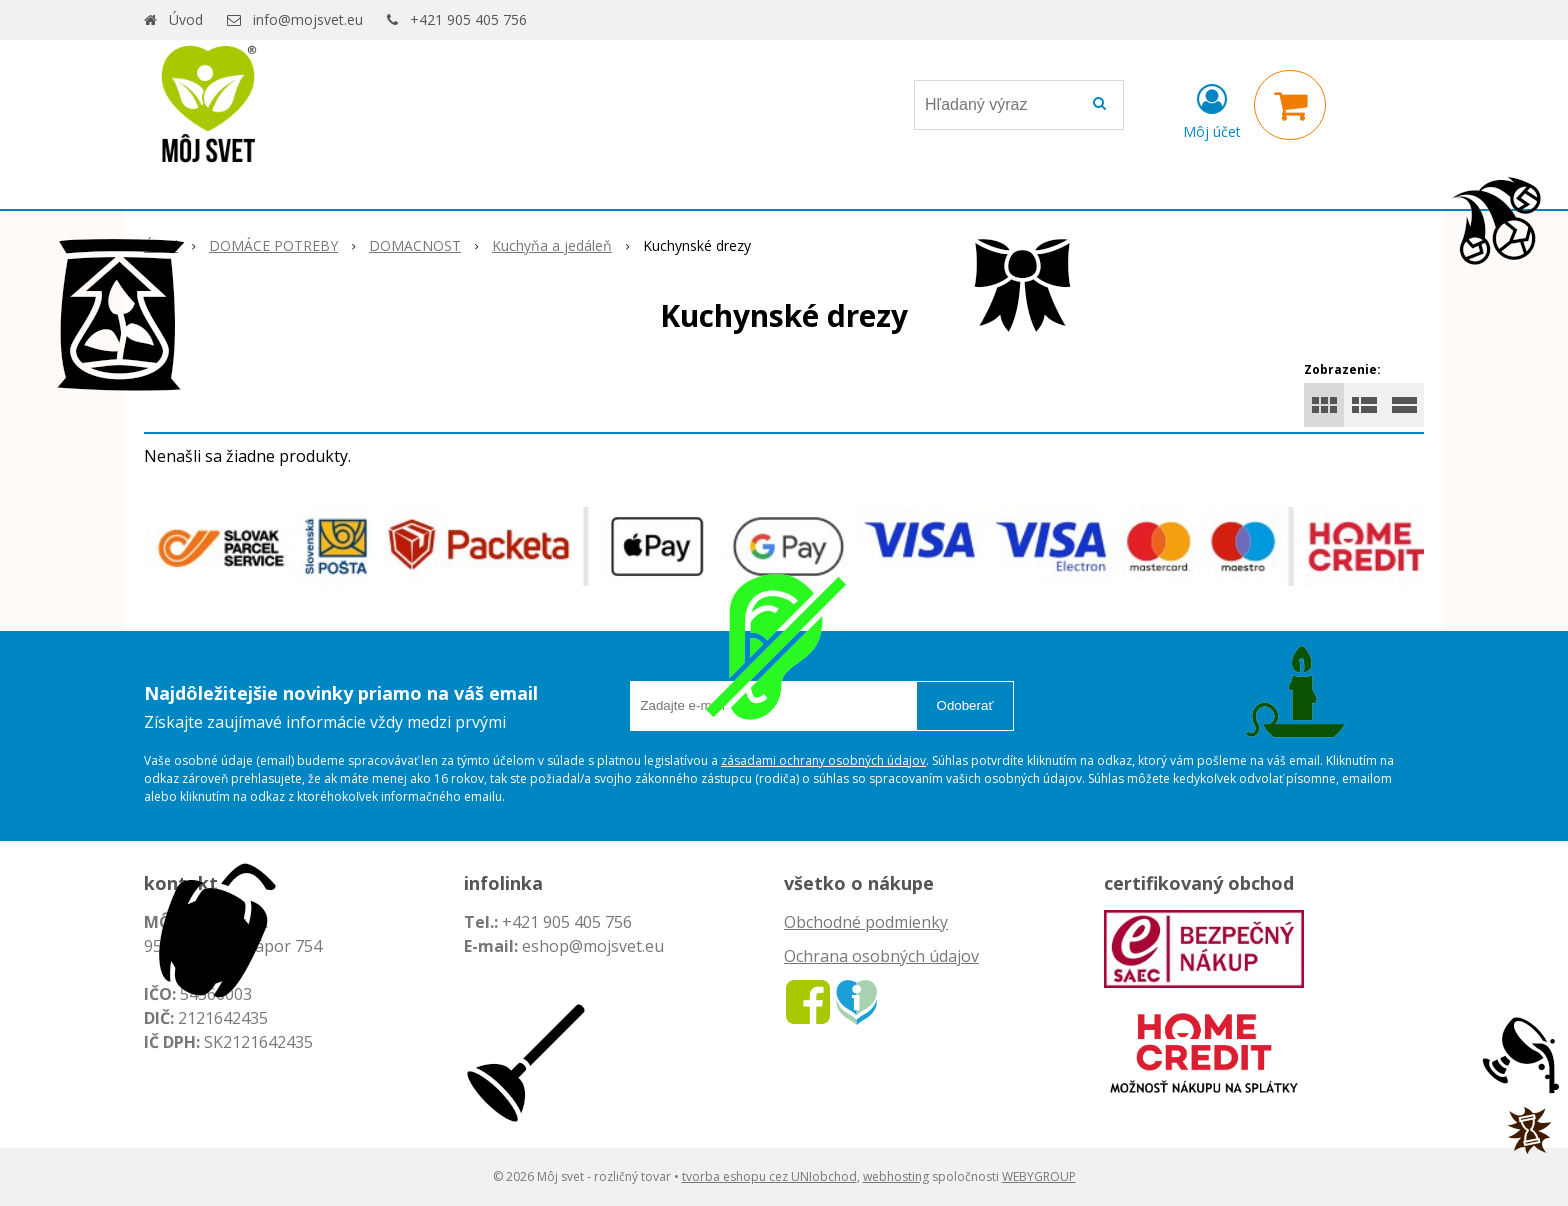  What do you see at coordinates (1521, 1055) in the screenshot?
I see `pour or serve a drink` at bounding box center [1521, 1055].